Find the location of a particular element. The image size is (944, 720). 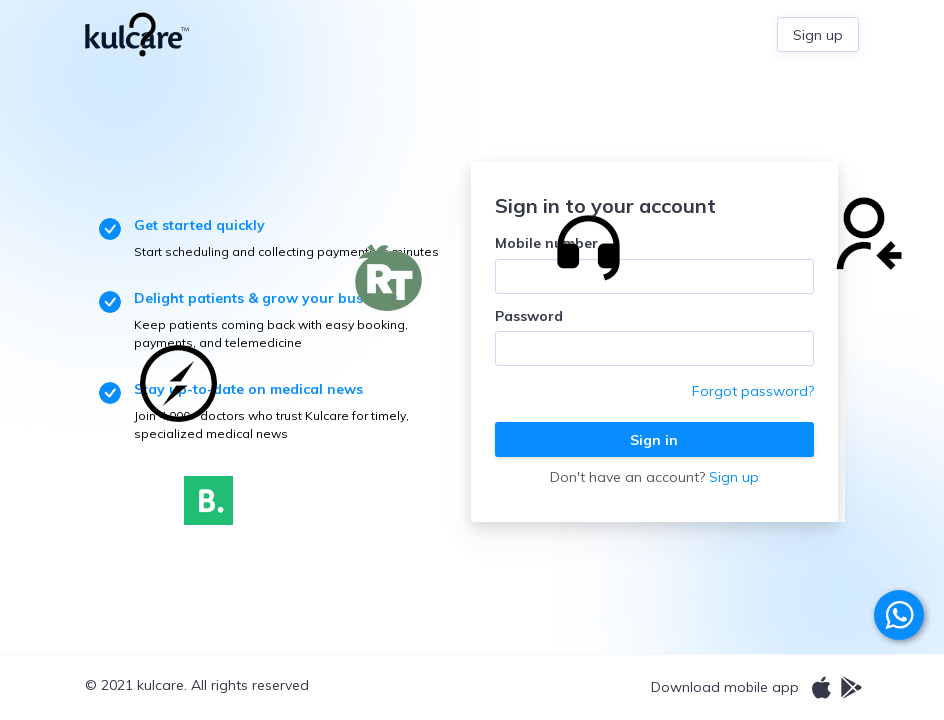

contact customer support is located at coordinates (588, 246).